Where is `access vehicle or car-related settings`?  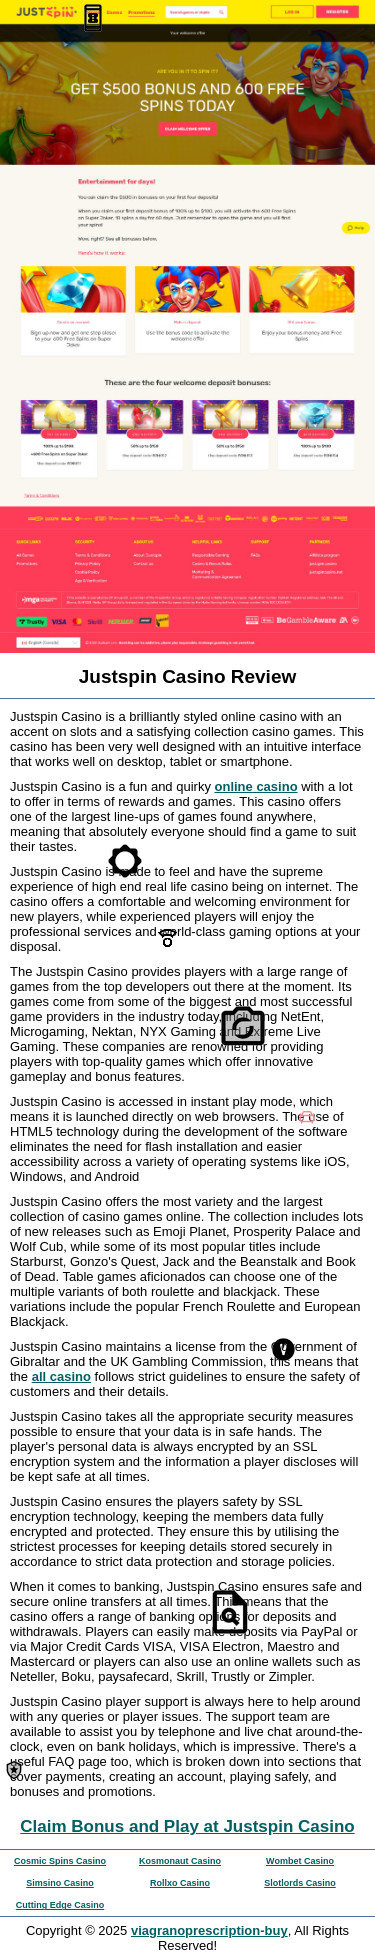
access vehicle or car-related settings is located at coordinates (307, 1117).